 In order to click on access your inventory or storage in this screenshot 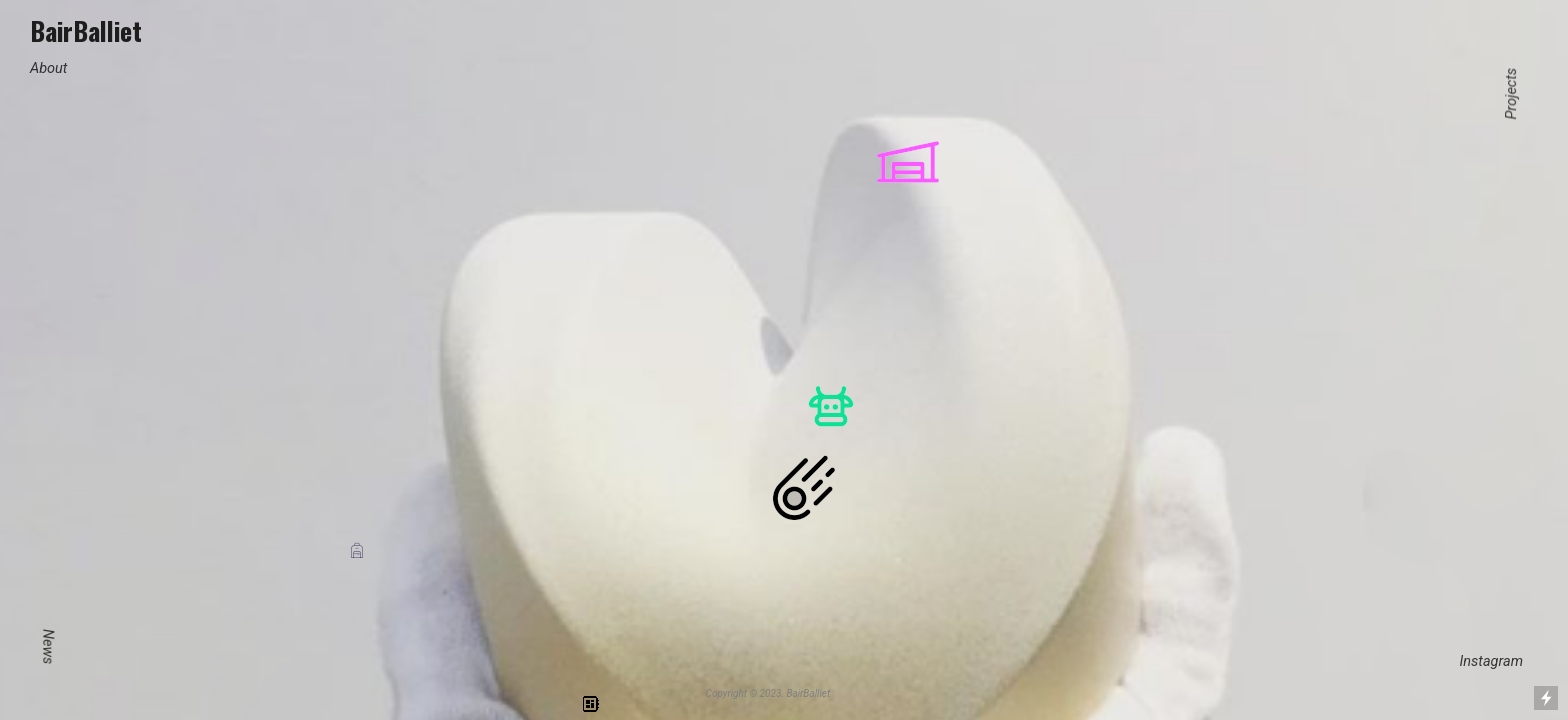, I will do `click(357, 551)`.